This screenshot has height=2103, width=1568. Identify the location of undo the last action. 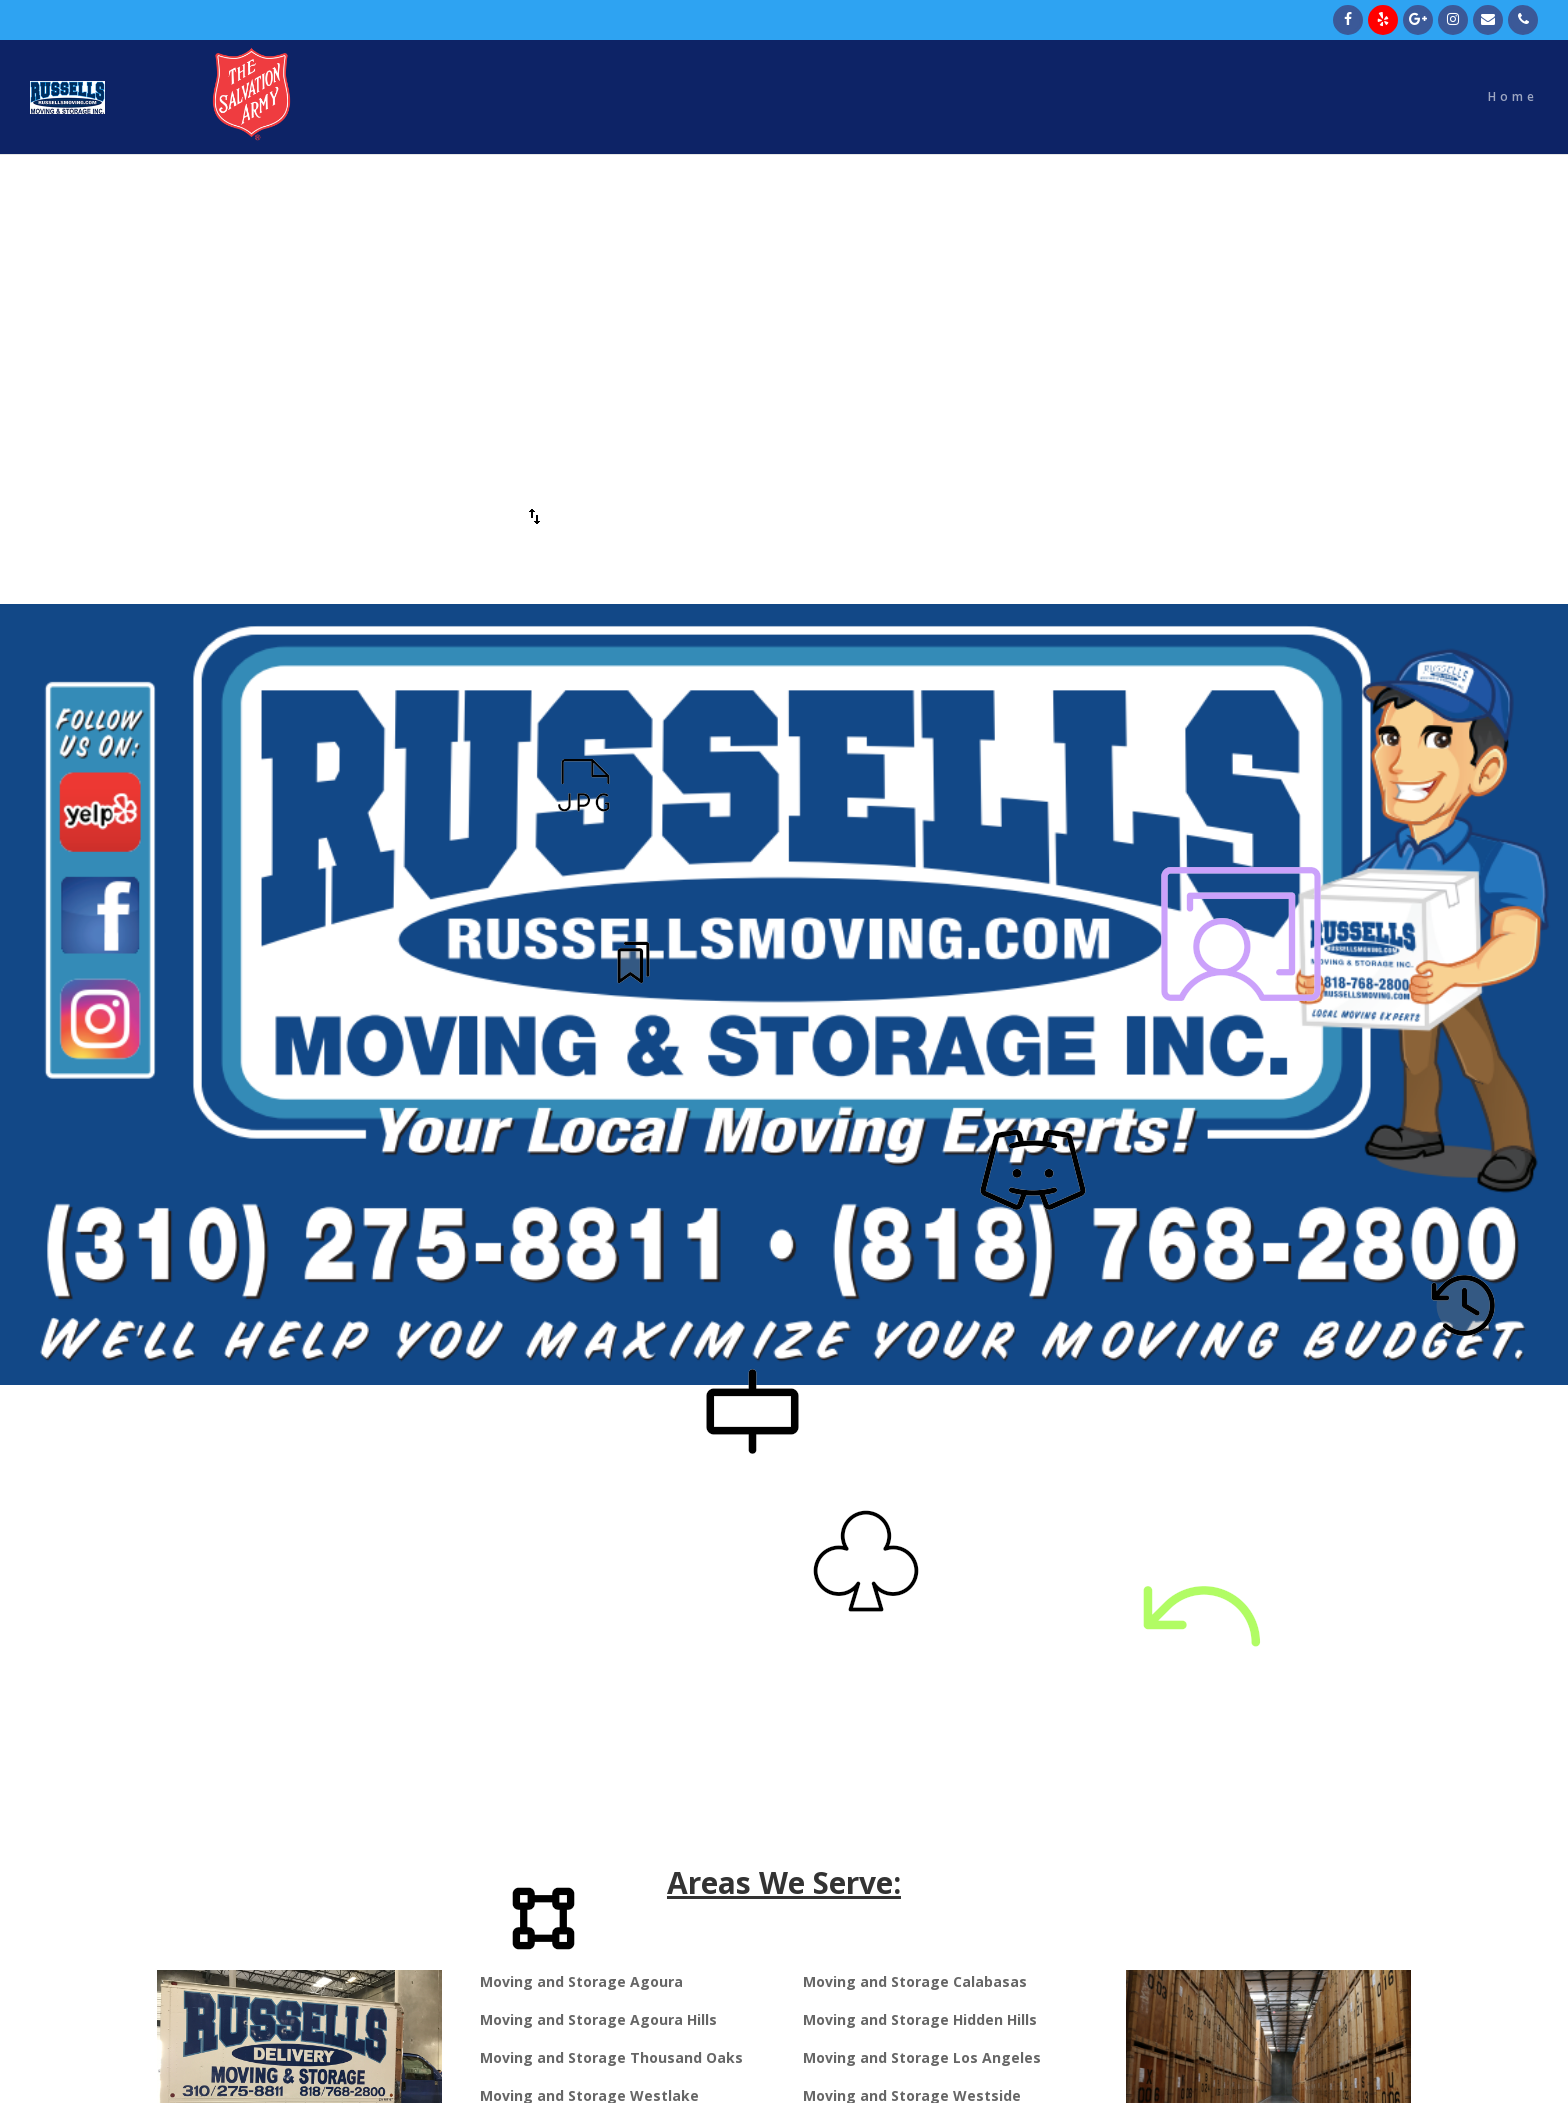
(1204, 1612).